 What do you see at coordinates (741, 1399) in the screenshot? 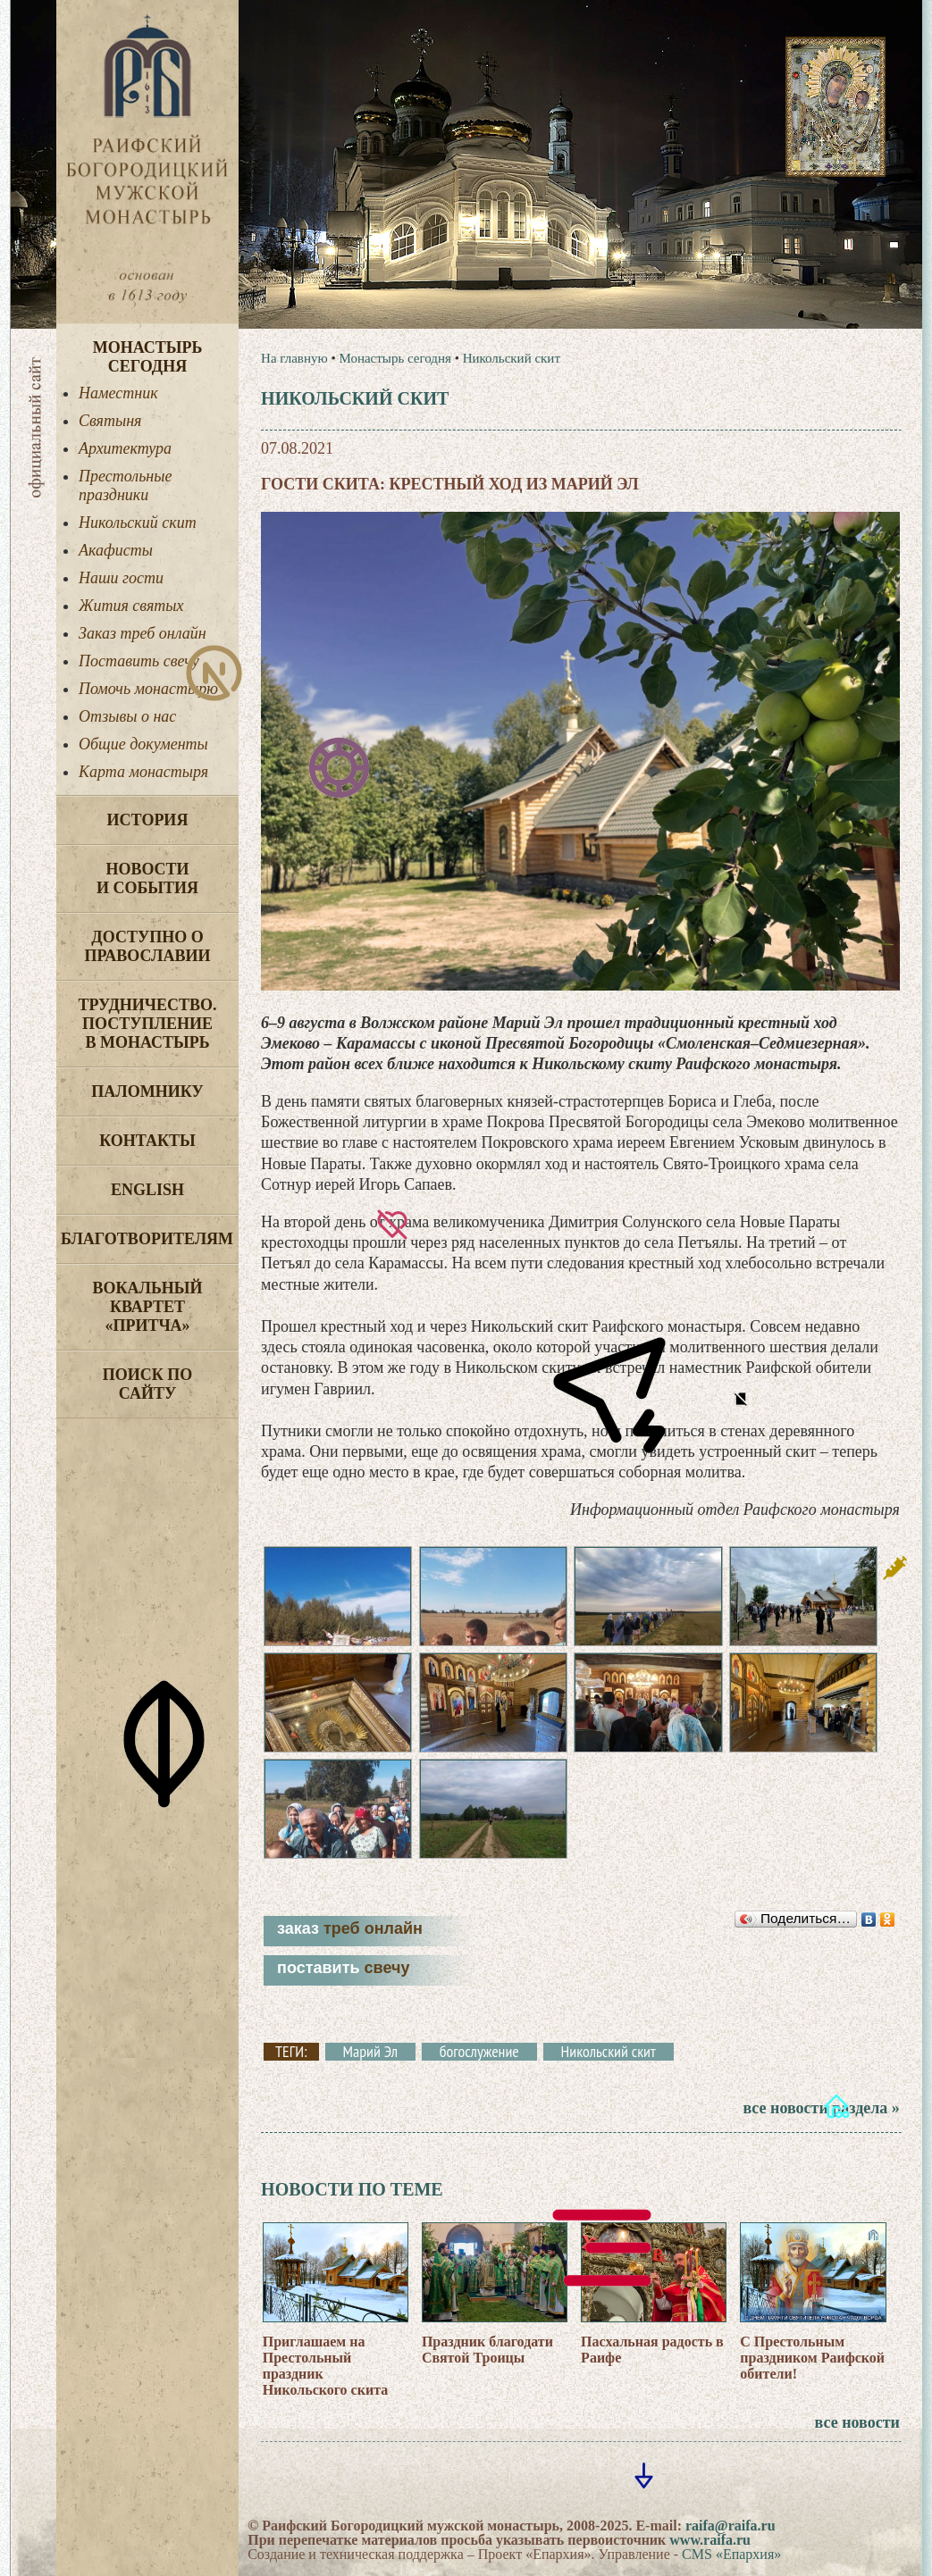
I see `no sim card detected` at bounding box center [741, 1399].